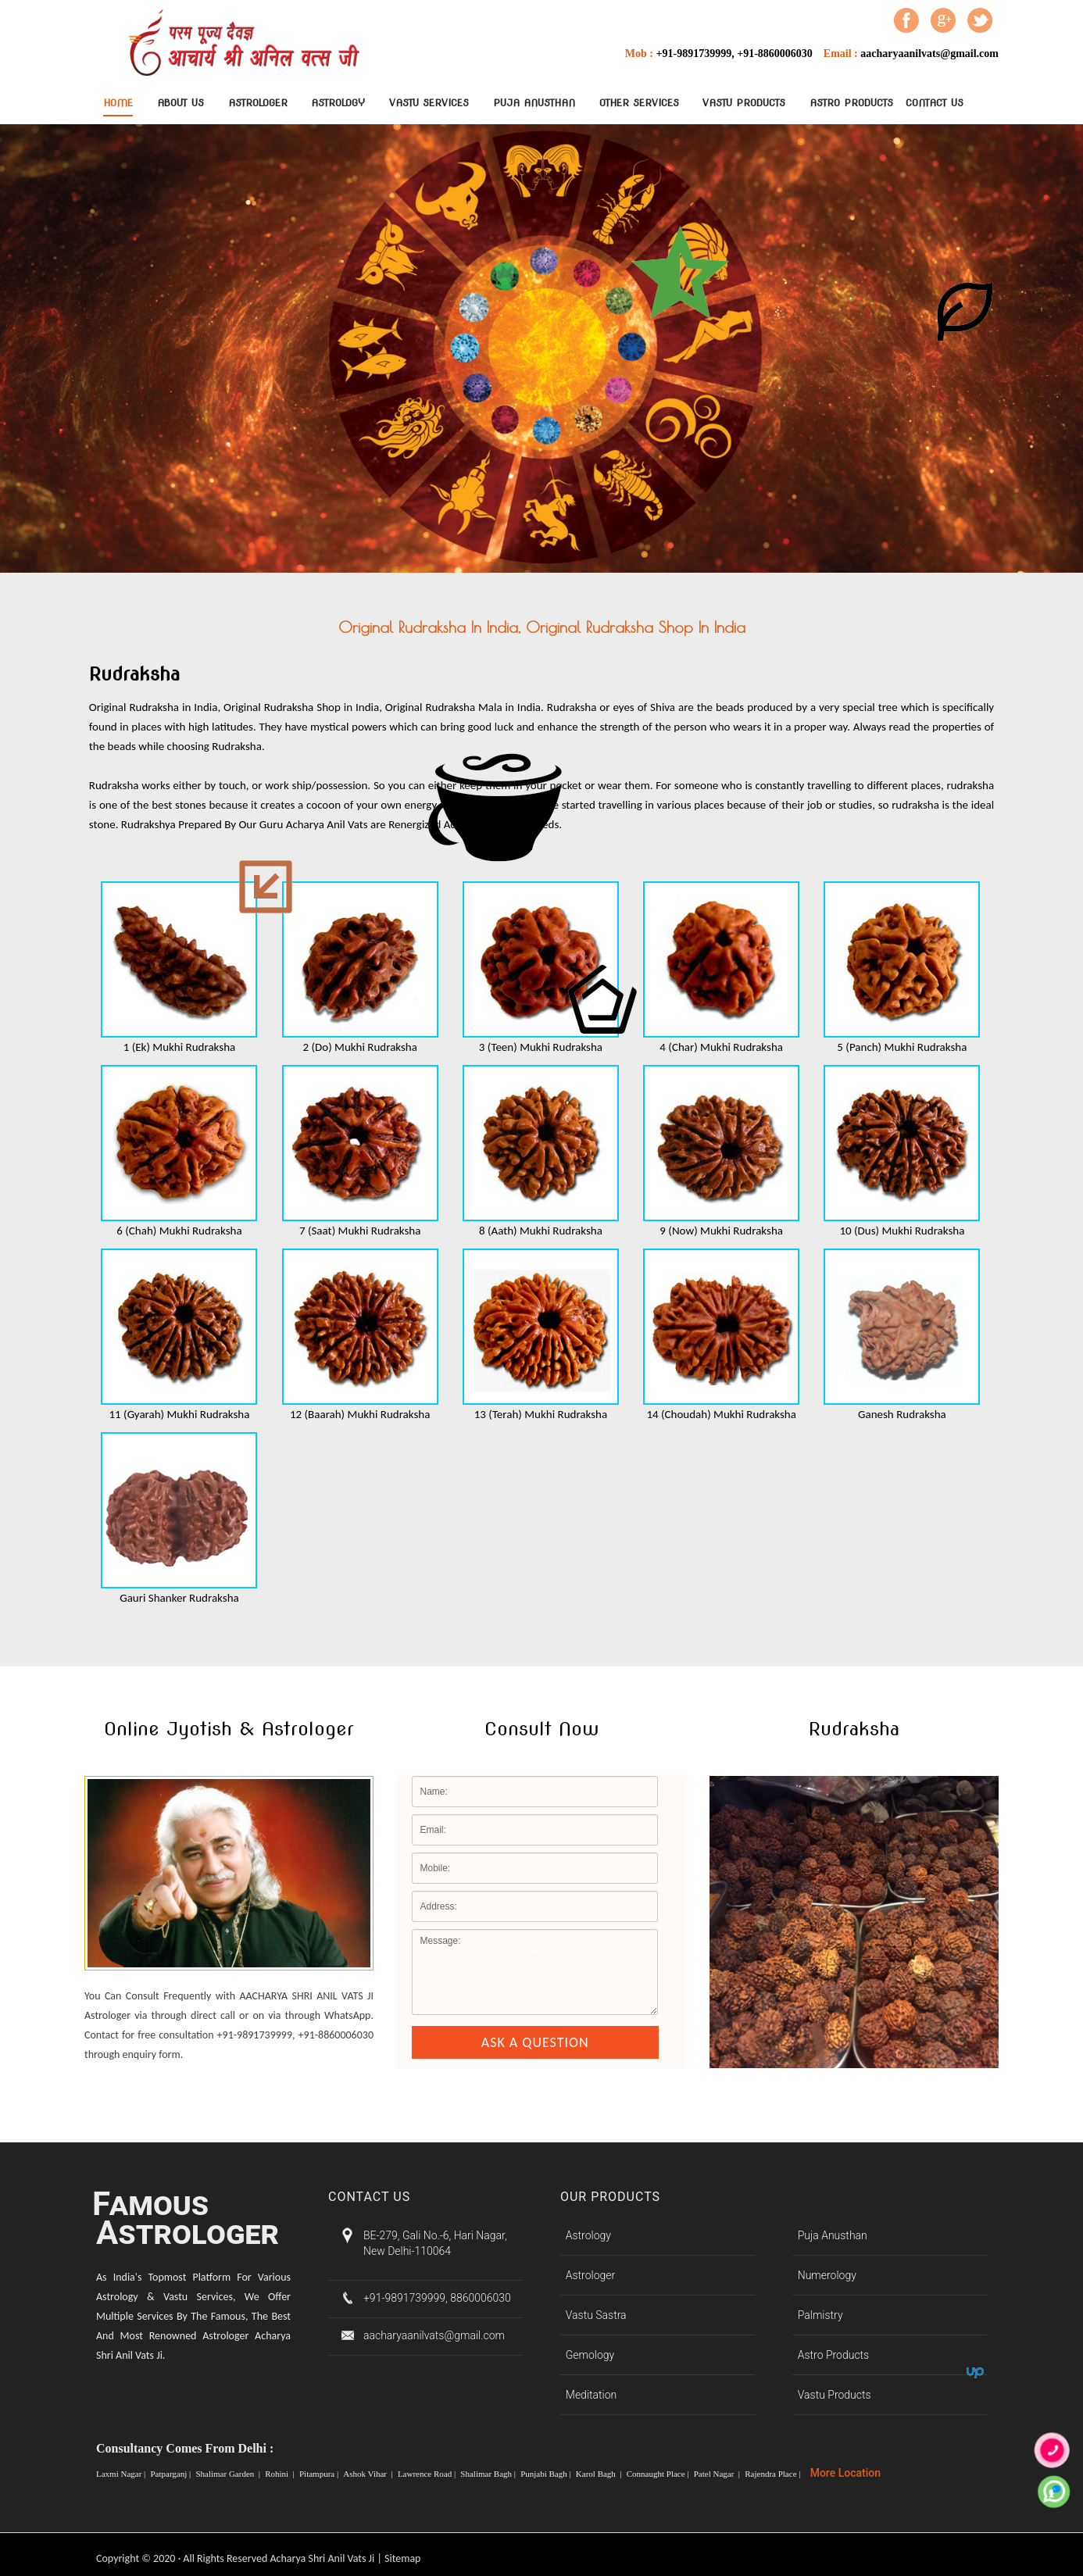 This screenshot has width=1083, height=2576. I want to click on upwork logo - access freelance marketplace, so click(975, 2373).